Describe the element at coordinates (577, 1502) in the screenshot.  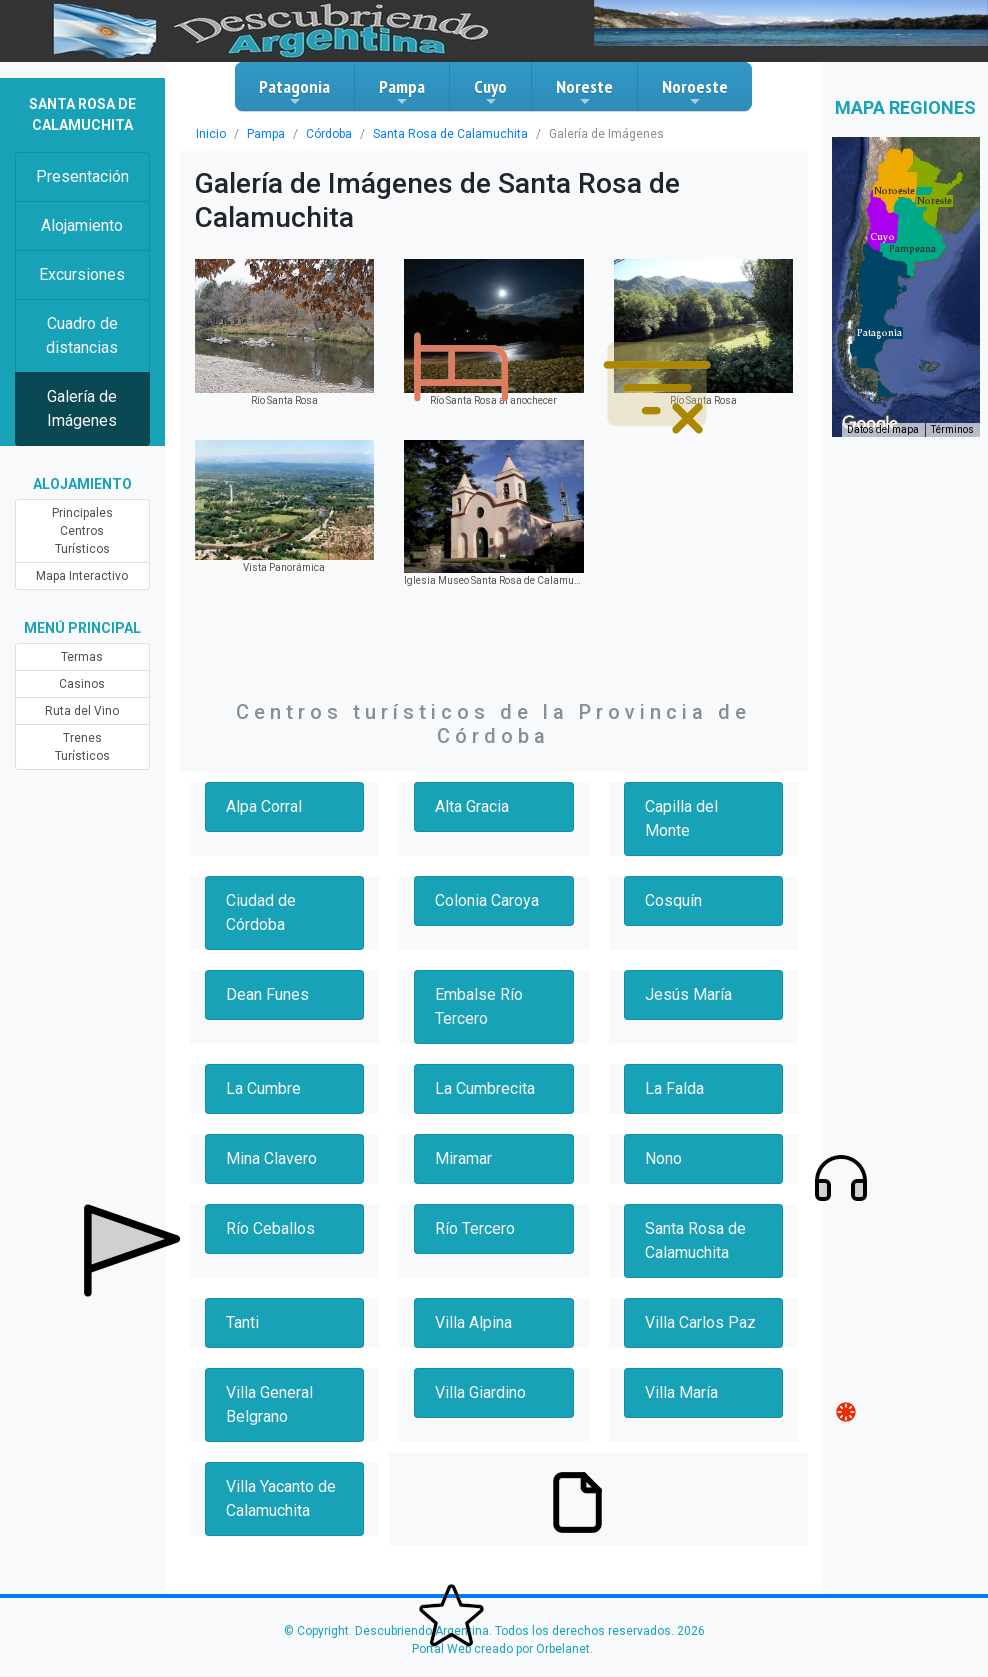
I see `view or open a file` at that location.